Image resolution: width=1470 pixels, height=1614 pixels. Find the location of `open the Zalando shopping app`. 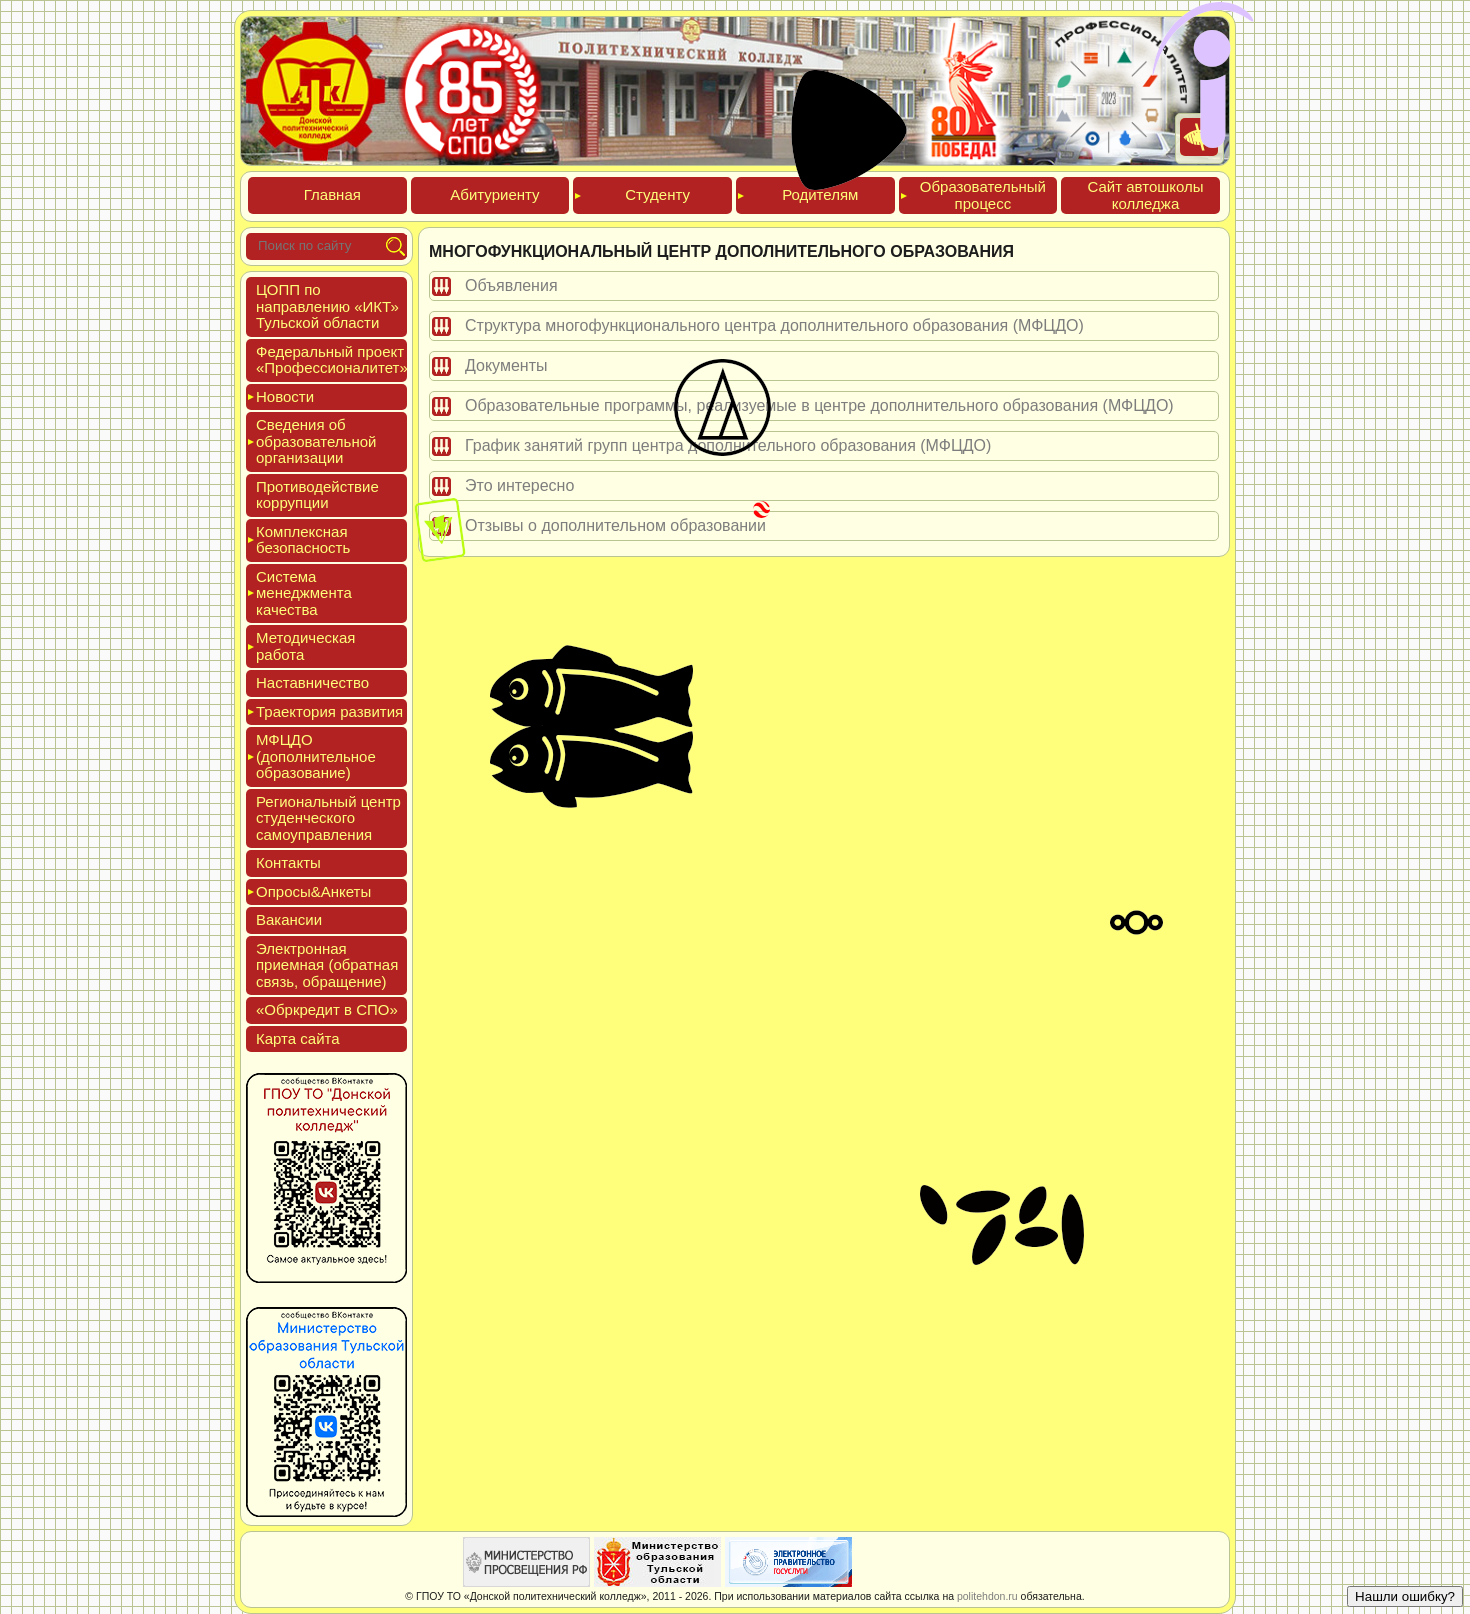

open the Zalando shopping app is located at coordinates (849, 130).